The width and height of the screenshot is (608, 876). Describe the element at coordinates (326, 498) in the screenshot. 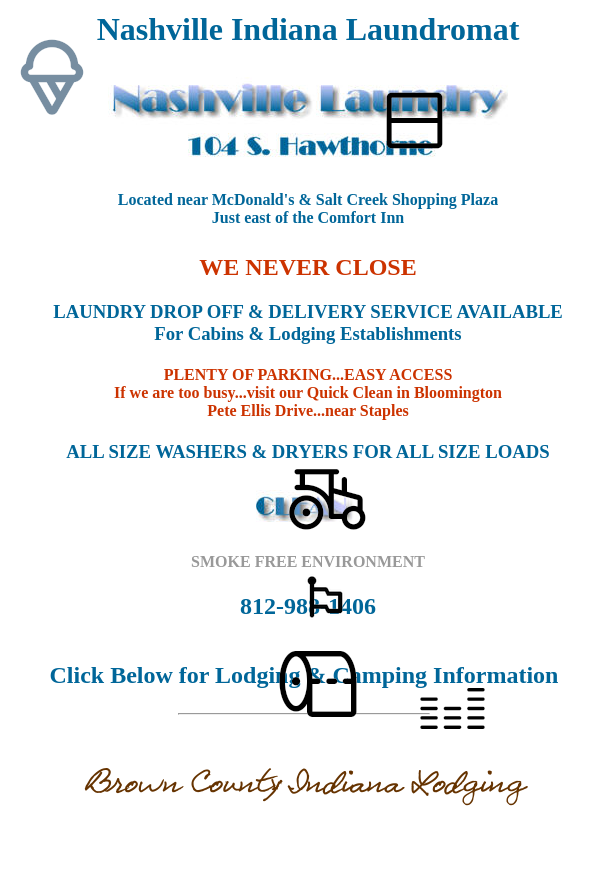

I see `access farming or agricultural features` at that location.